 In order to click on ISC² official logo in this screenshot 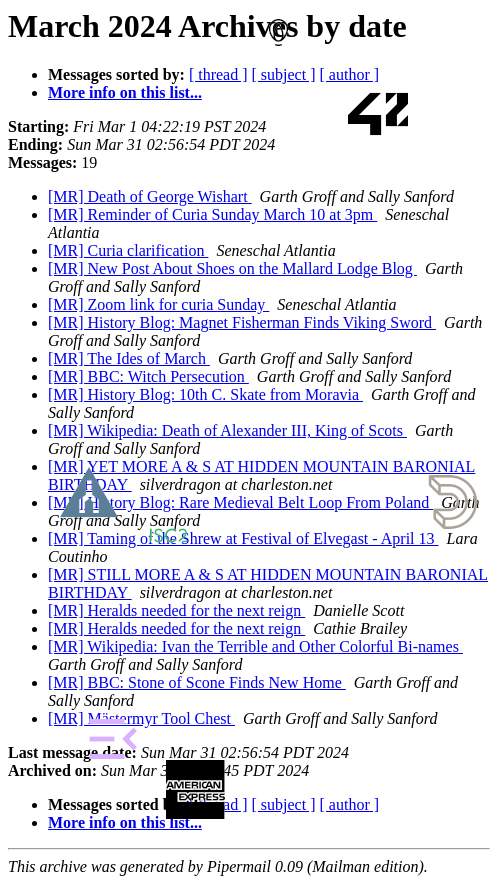, I will do `click(168, 535)`.